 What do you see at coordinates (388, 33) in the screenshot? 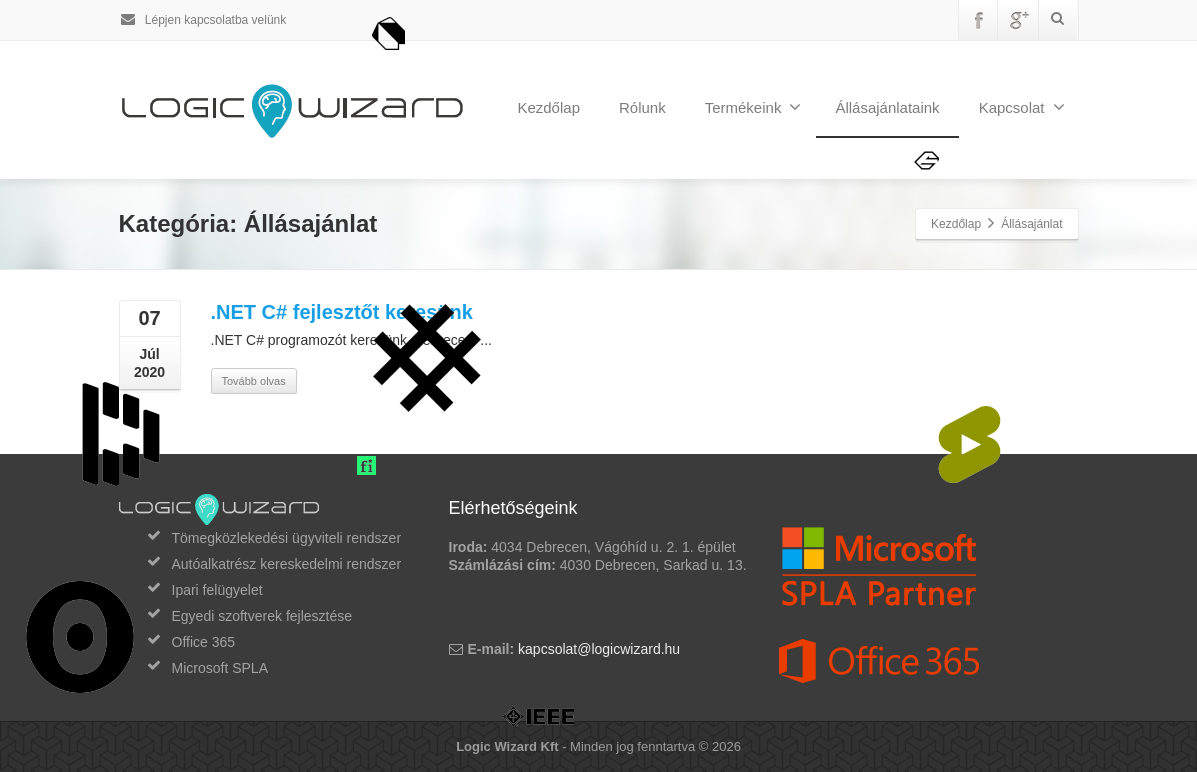
I see `dart programming language logo` at bounding box center [388, 33].